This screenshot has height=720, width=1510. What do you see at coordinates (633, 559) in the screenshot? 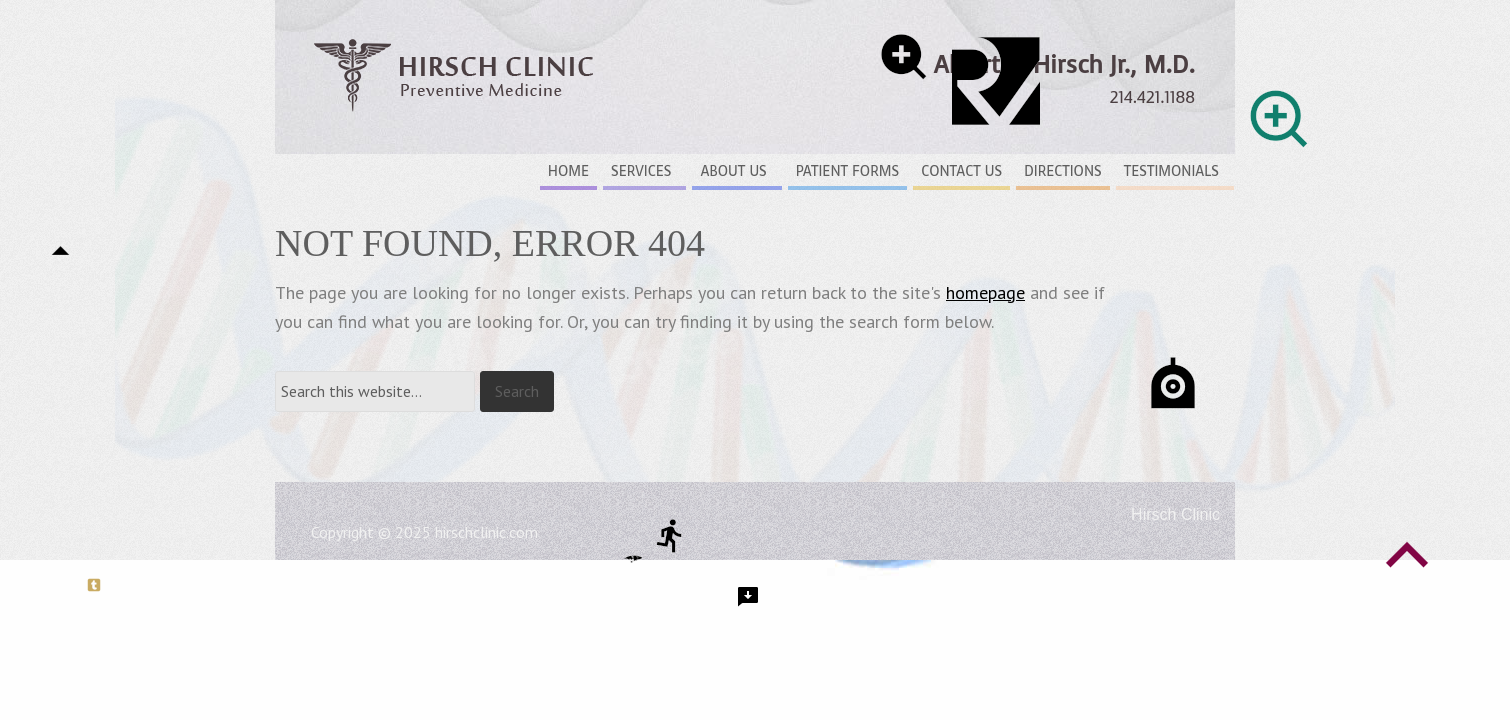
I see `mongoose database ODM logo` at bounding box center [633, 559].